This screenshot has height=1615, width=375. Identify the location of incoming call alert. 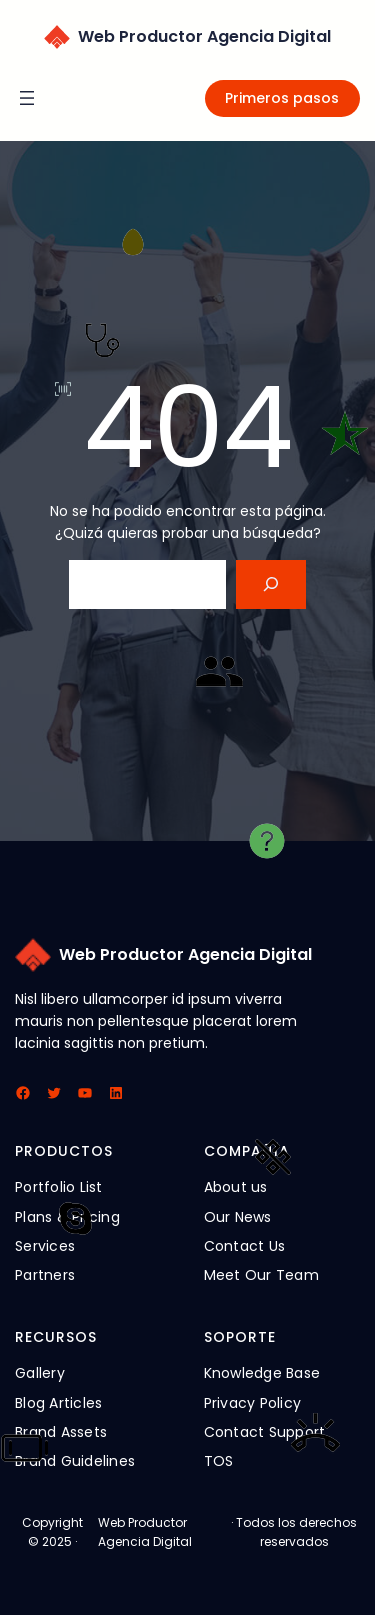
(315, 1433).